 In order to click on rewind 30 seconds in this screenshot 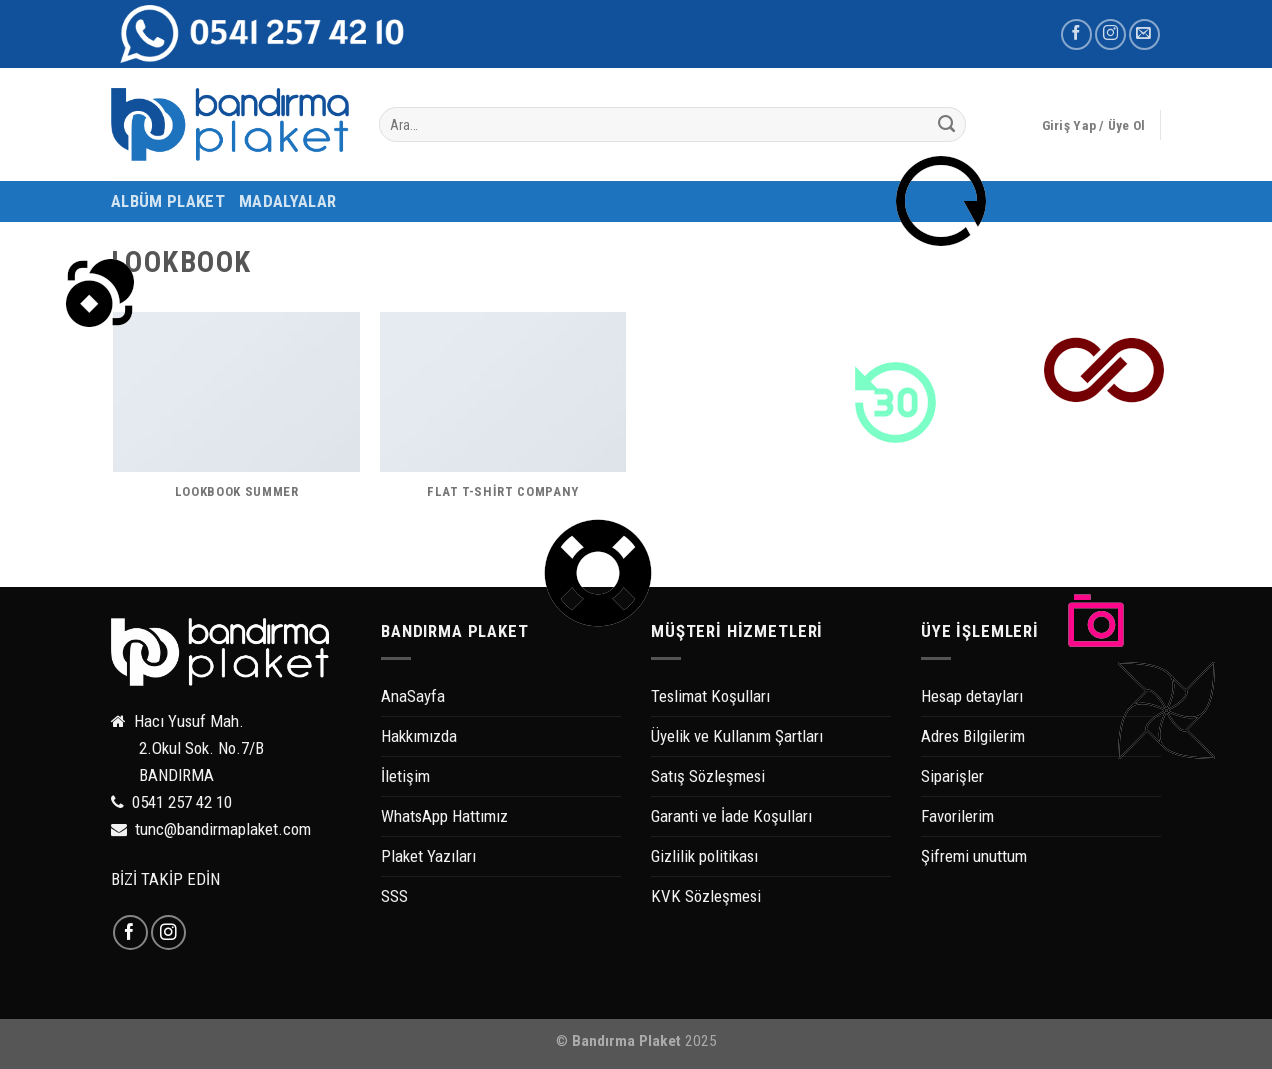, I will do `click(895, 402)`.